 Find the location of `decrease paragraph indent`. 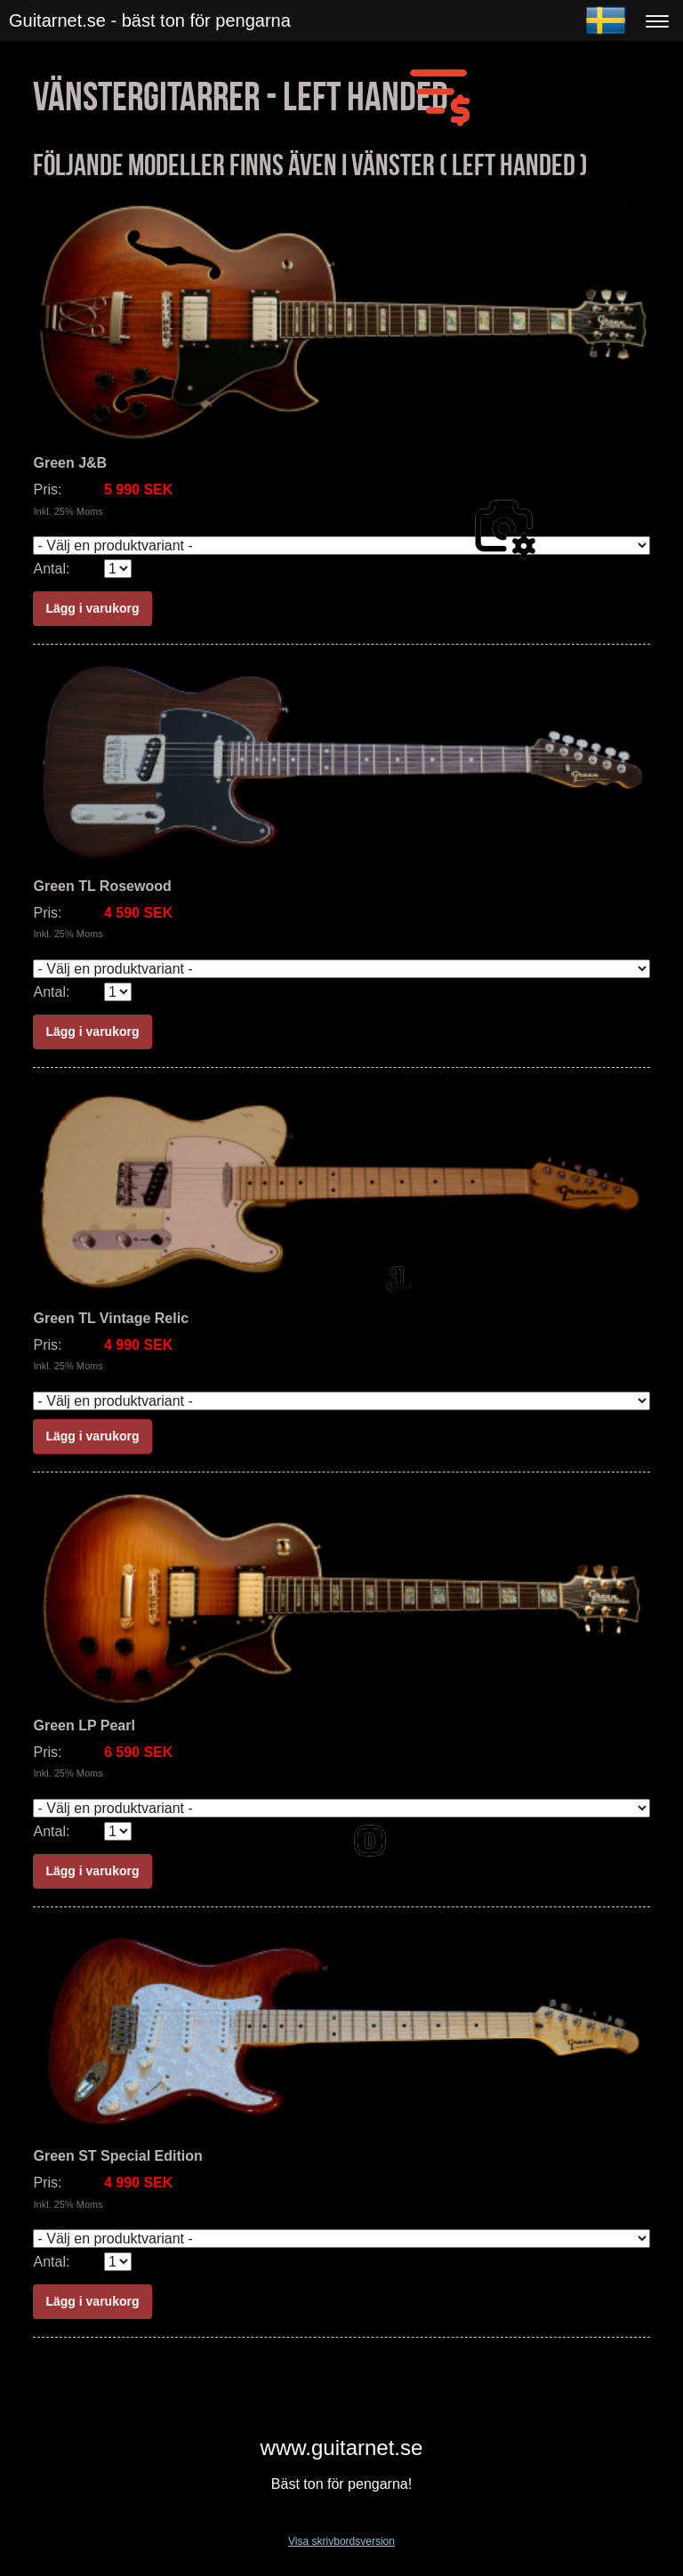

decrease paragraph indent is located at coordinates (398, 1280).